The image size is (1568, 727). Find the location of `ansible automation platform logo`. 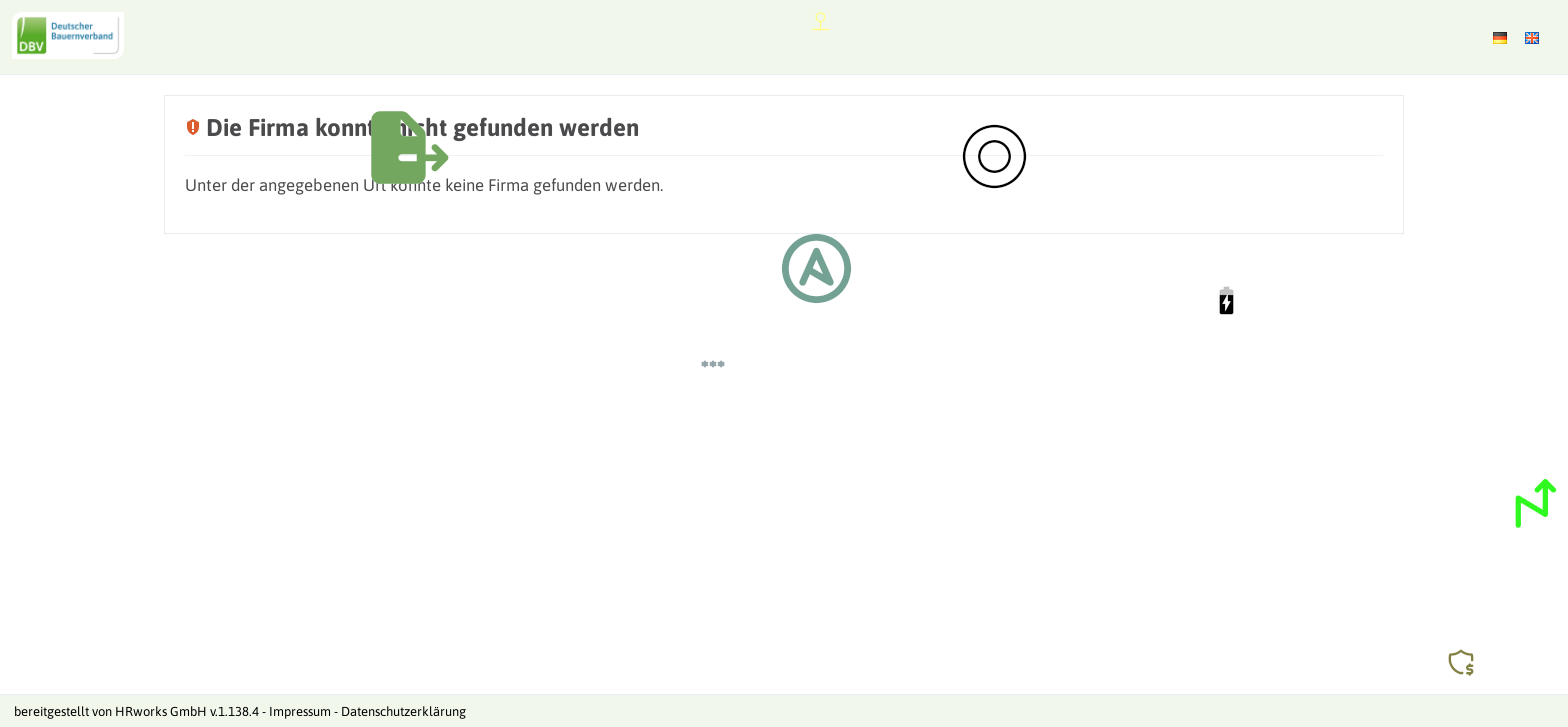

ansible automation platform logo is located at coordinates (816, 268).